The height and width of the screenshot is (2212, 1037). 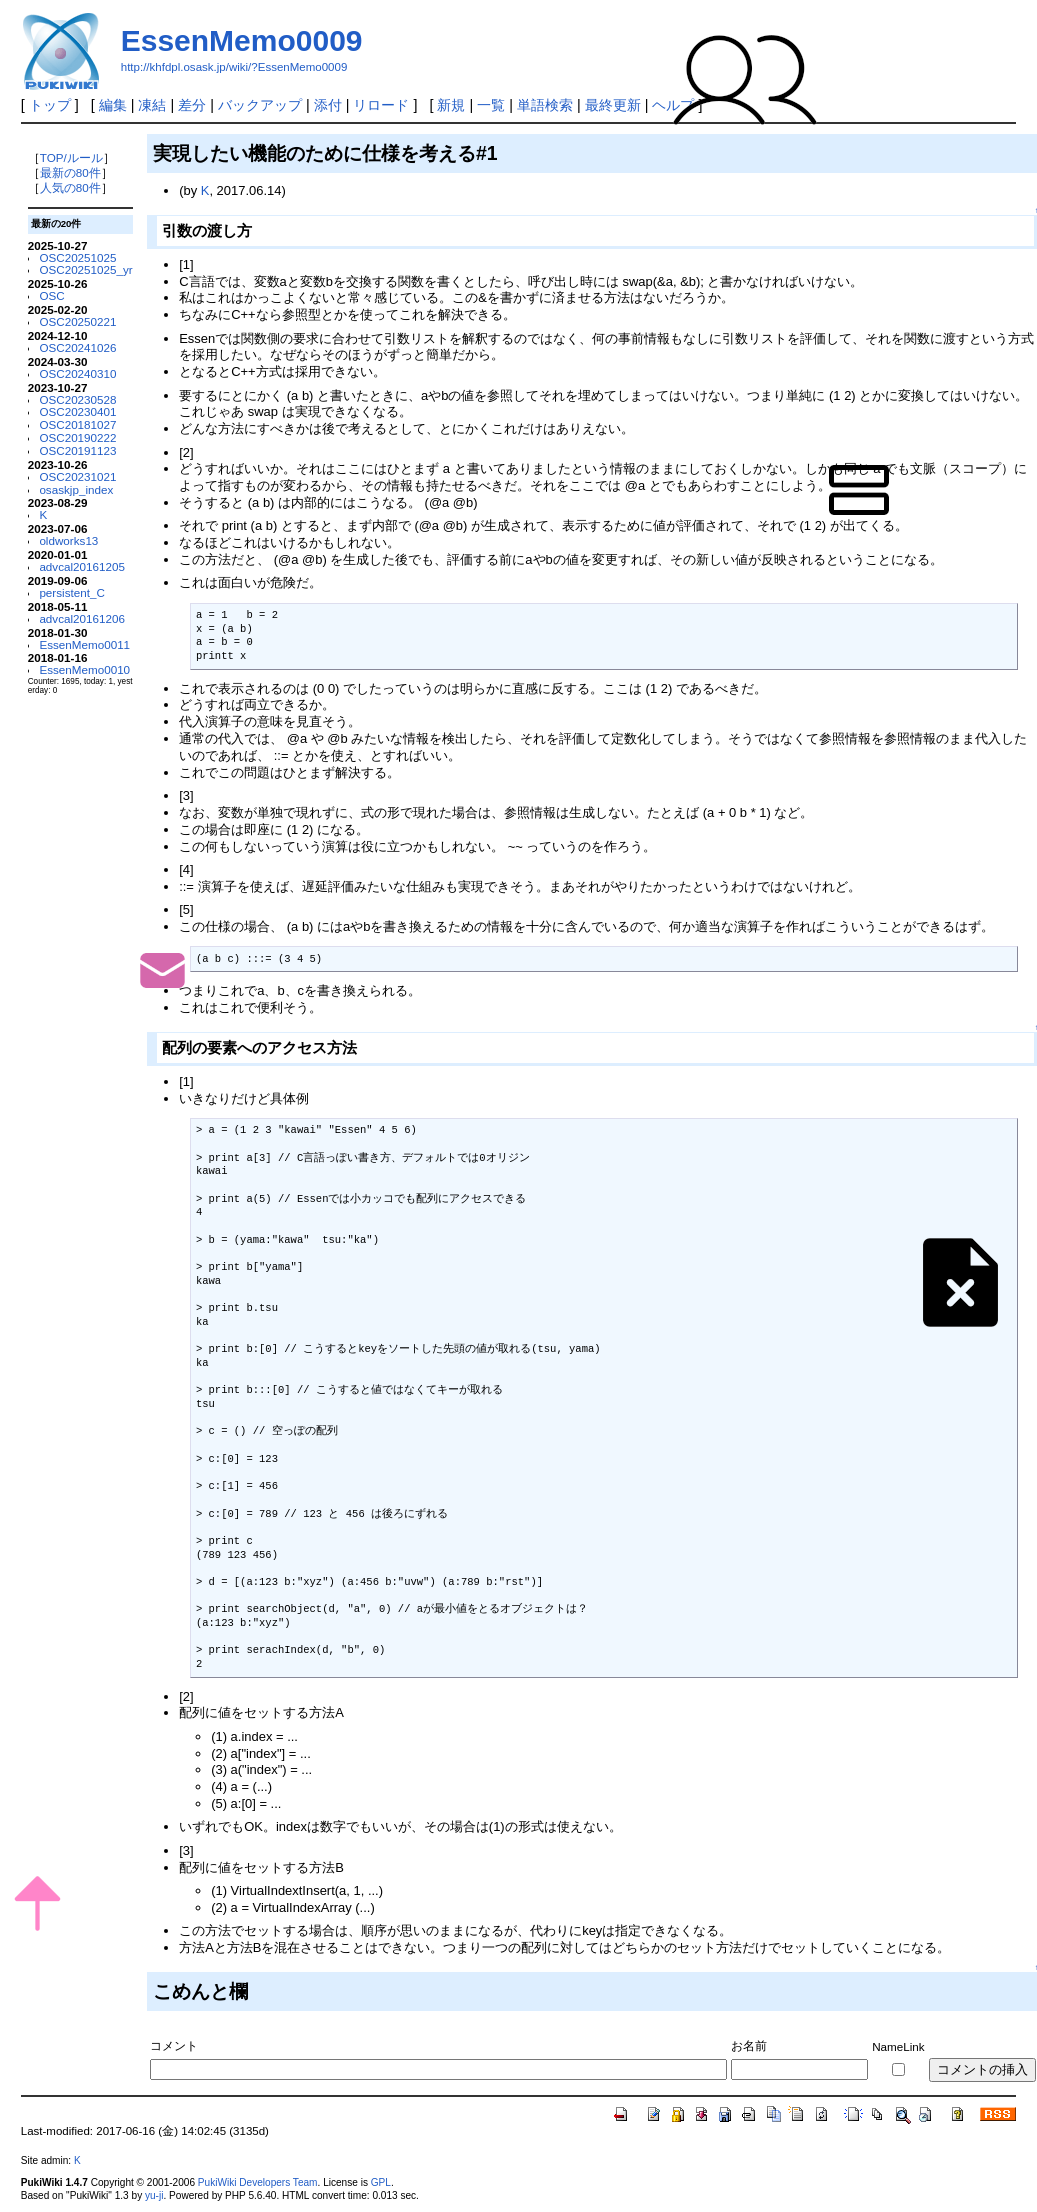 I want to click on view all users or contacts, so click(x=745, y=80).